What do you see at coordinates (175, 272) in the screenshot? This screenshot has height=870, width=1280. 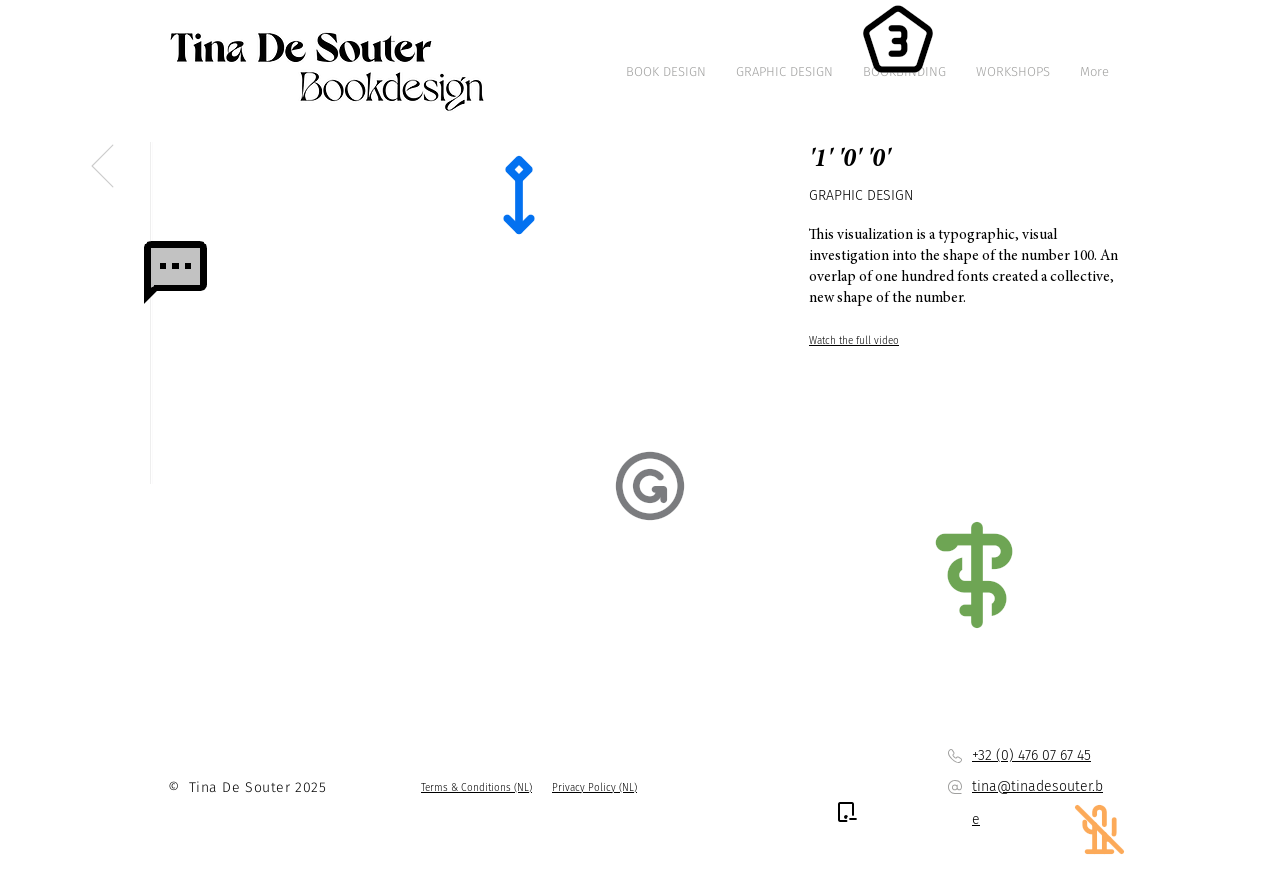 I see `open text messages` at bounding box center [175, 272].